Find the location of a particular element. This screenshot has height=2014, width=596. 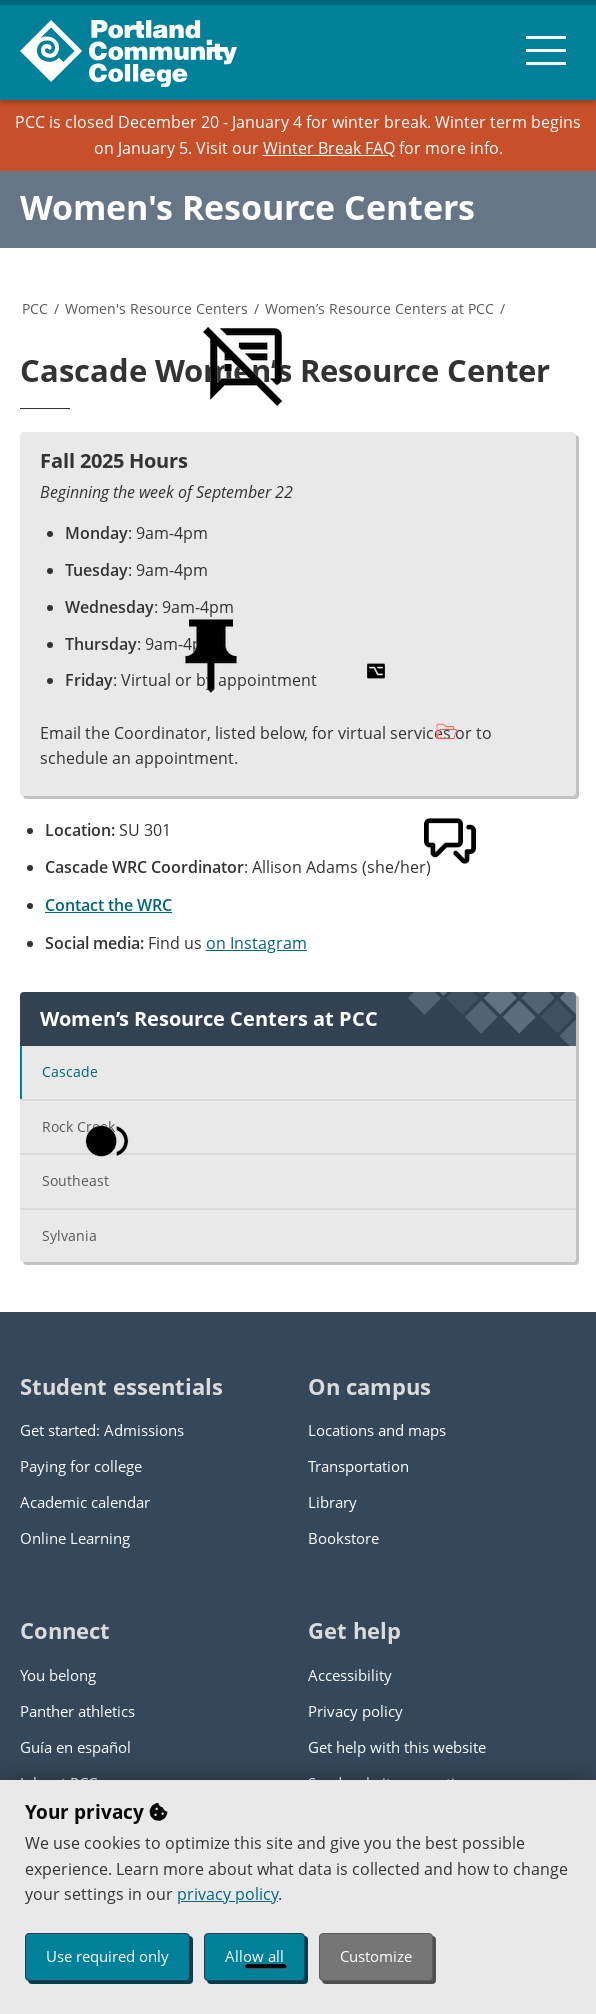

open folder to view contents is located at coordinates (446, 731).